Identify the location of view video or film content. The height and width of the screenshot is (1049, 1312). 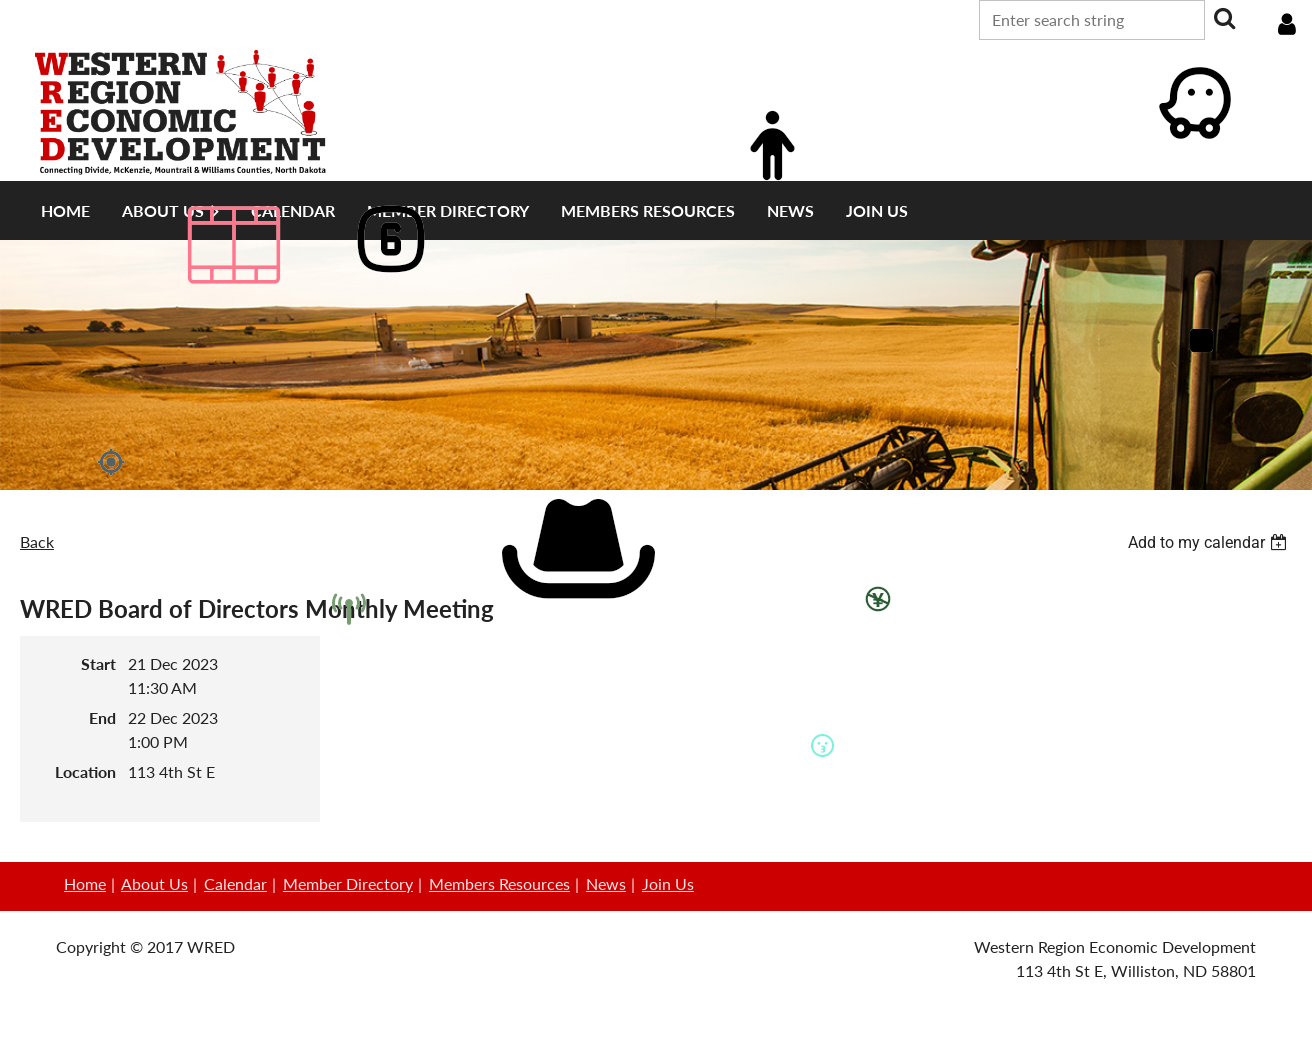
(234, 245).